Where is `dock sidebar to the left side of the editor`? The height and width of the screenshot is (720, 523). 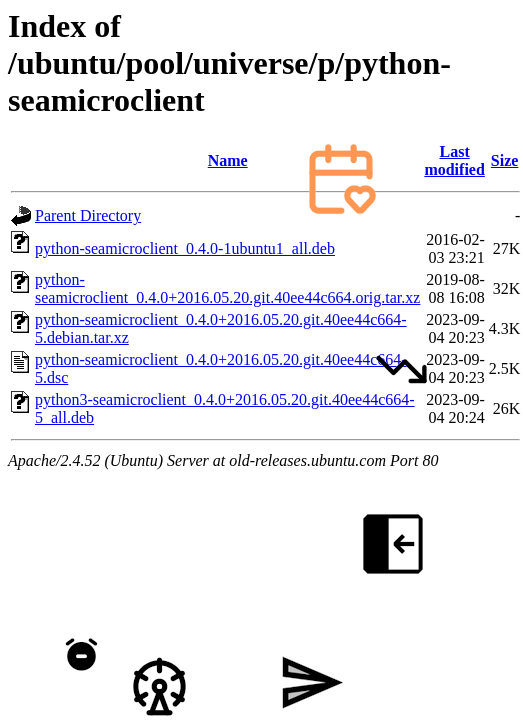 dock sidebar to the left side of the editor is located at coordinates (393, 544).